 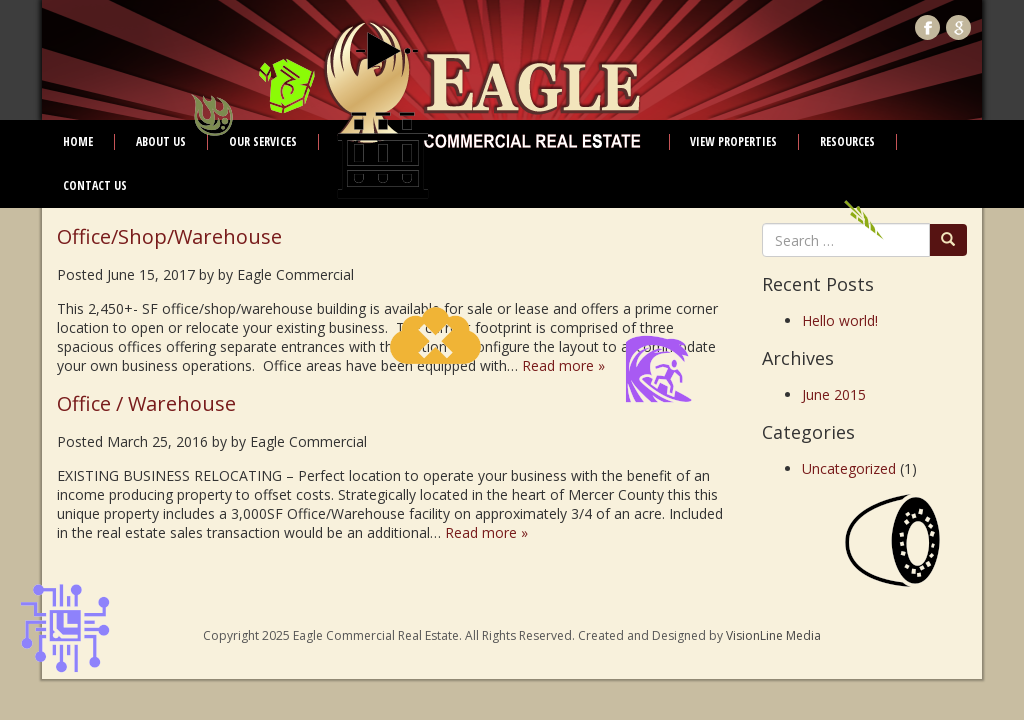 What do you see at coordinates (287, 86) in the screenshot?
I see `indicates a corrupted or damaged file` at bounding box center [287, 86].